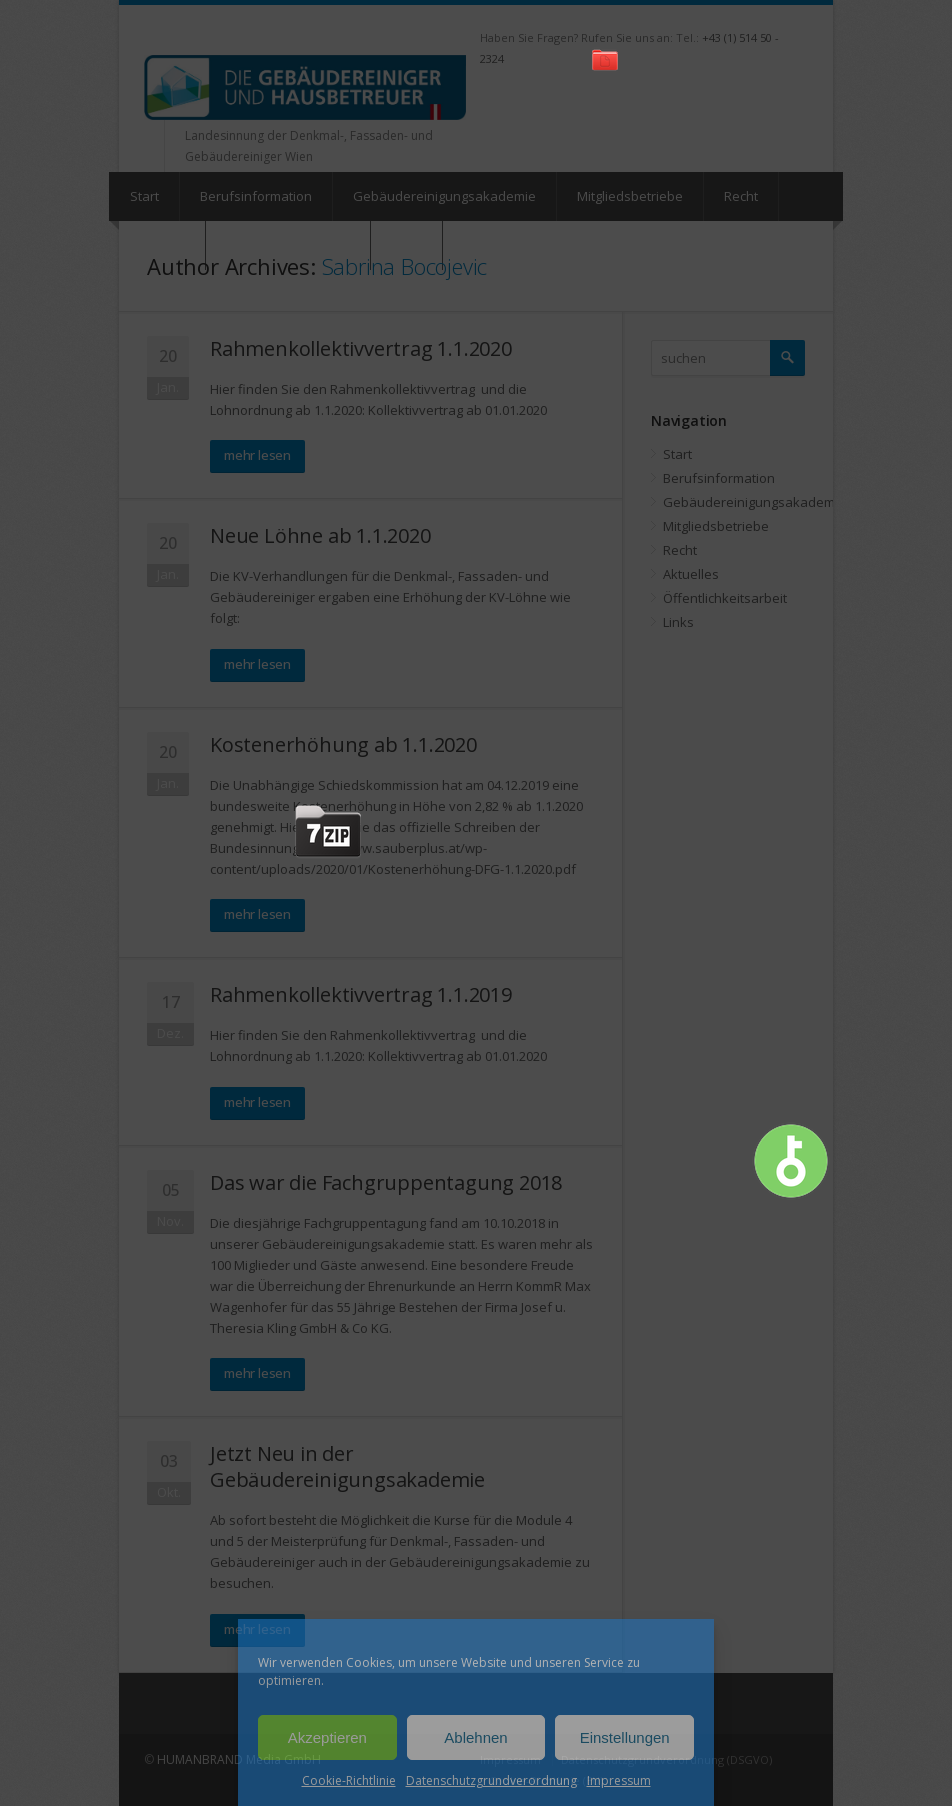 The width and height of the screenshot is (952, 1806). I want to click on indicates an unlocked or decrypted file/folder, so click(791, 1161).